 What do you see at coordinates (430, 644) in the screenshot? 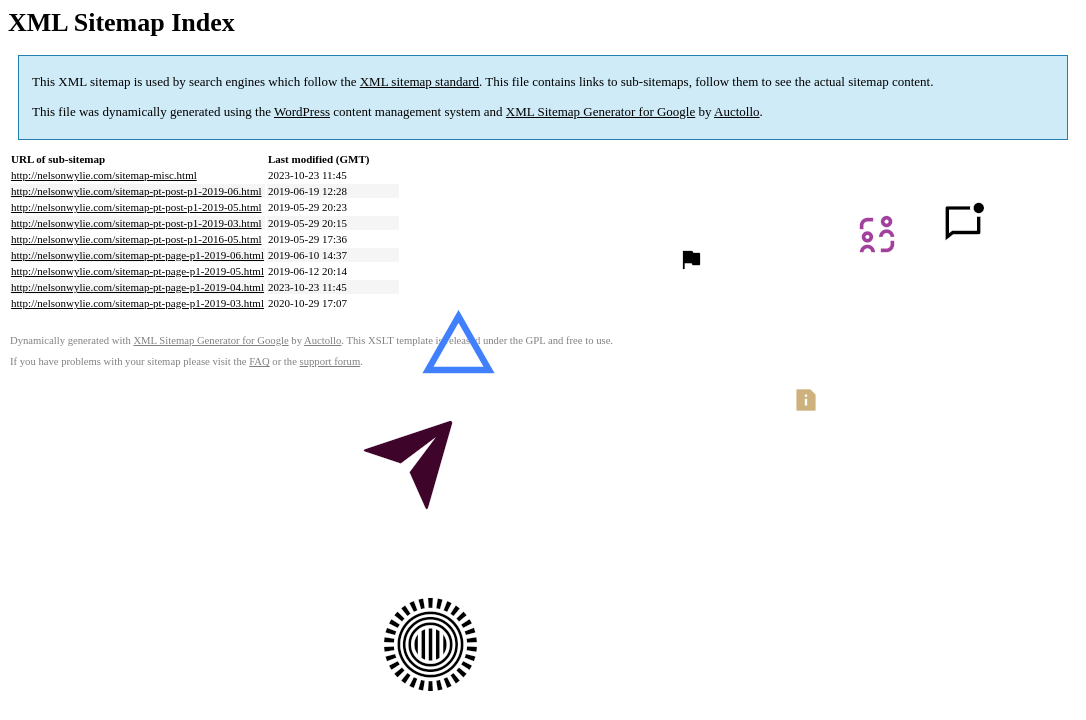
I see `open prezi presentation software` at bounding box center [430, 644].